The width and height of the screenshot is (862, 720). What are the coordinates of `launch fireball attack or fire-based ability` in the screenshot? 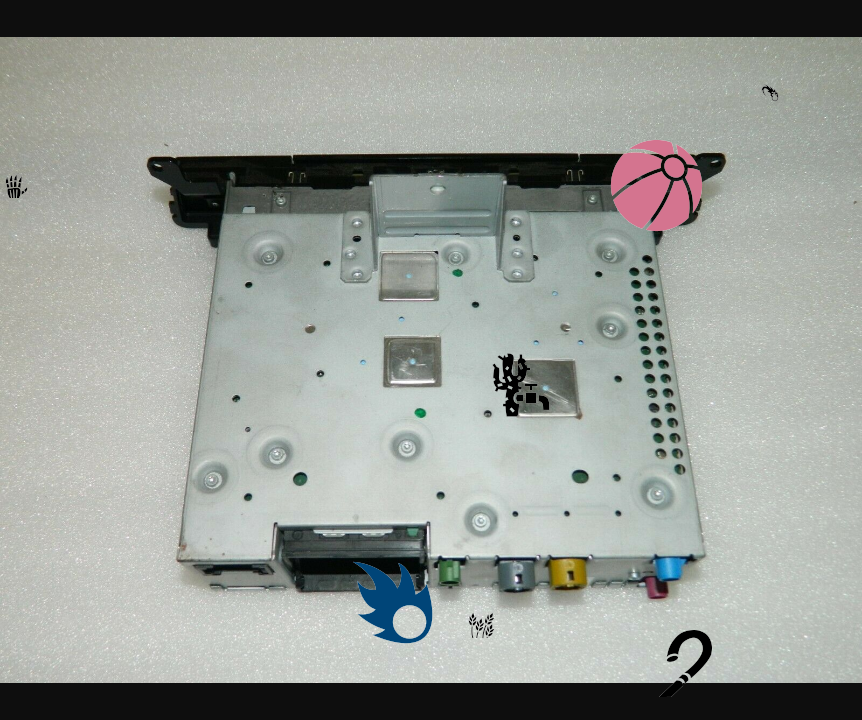 It's located at (770, 93).